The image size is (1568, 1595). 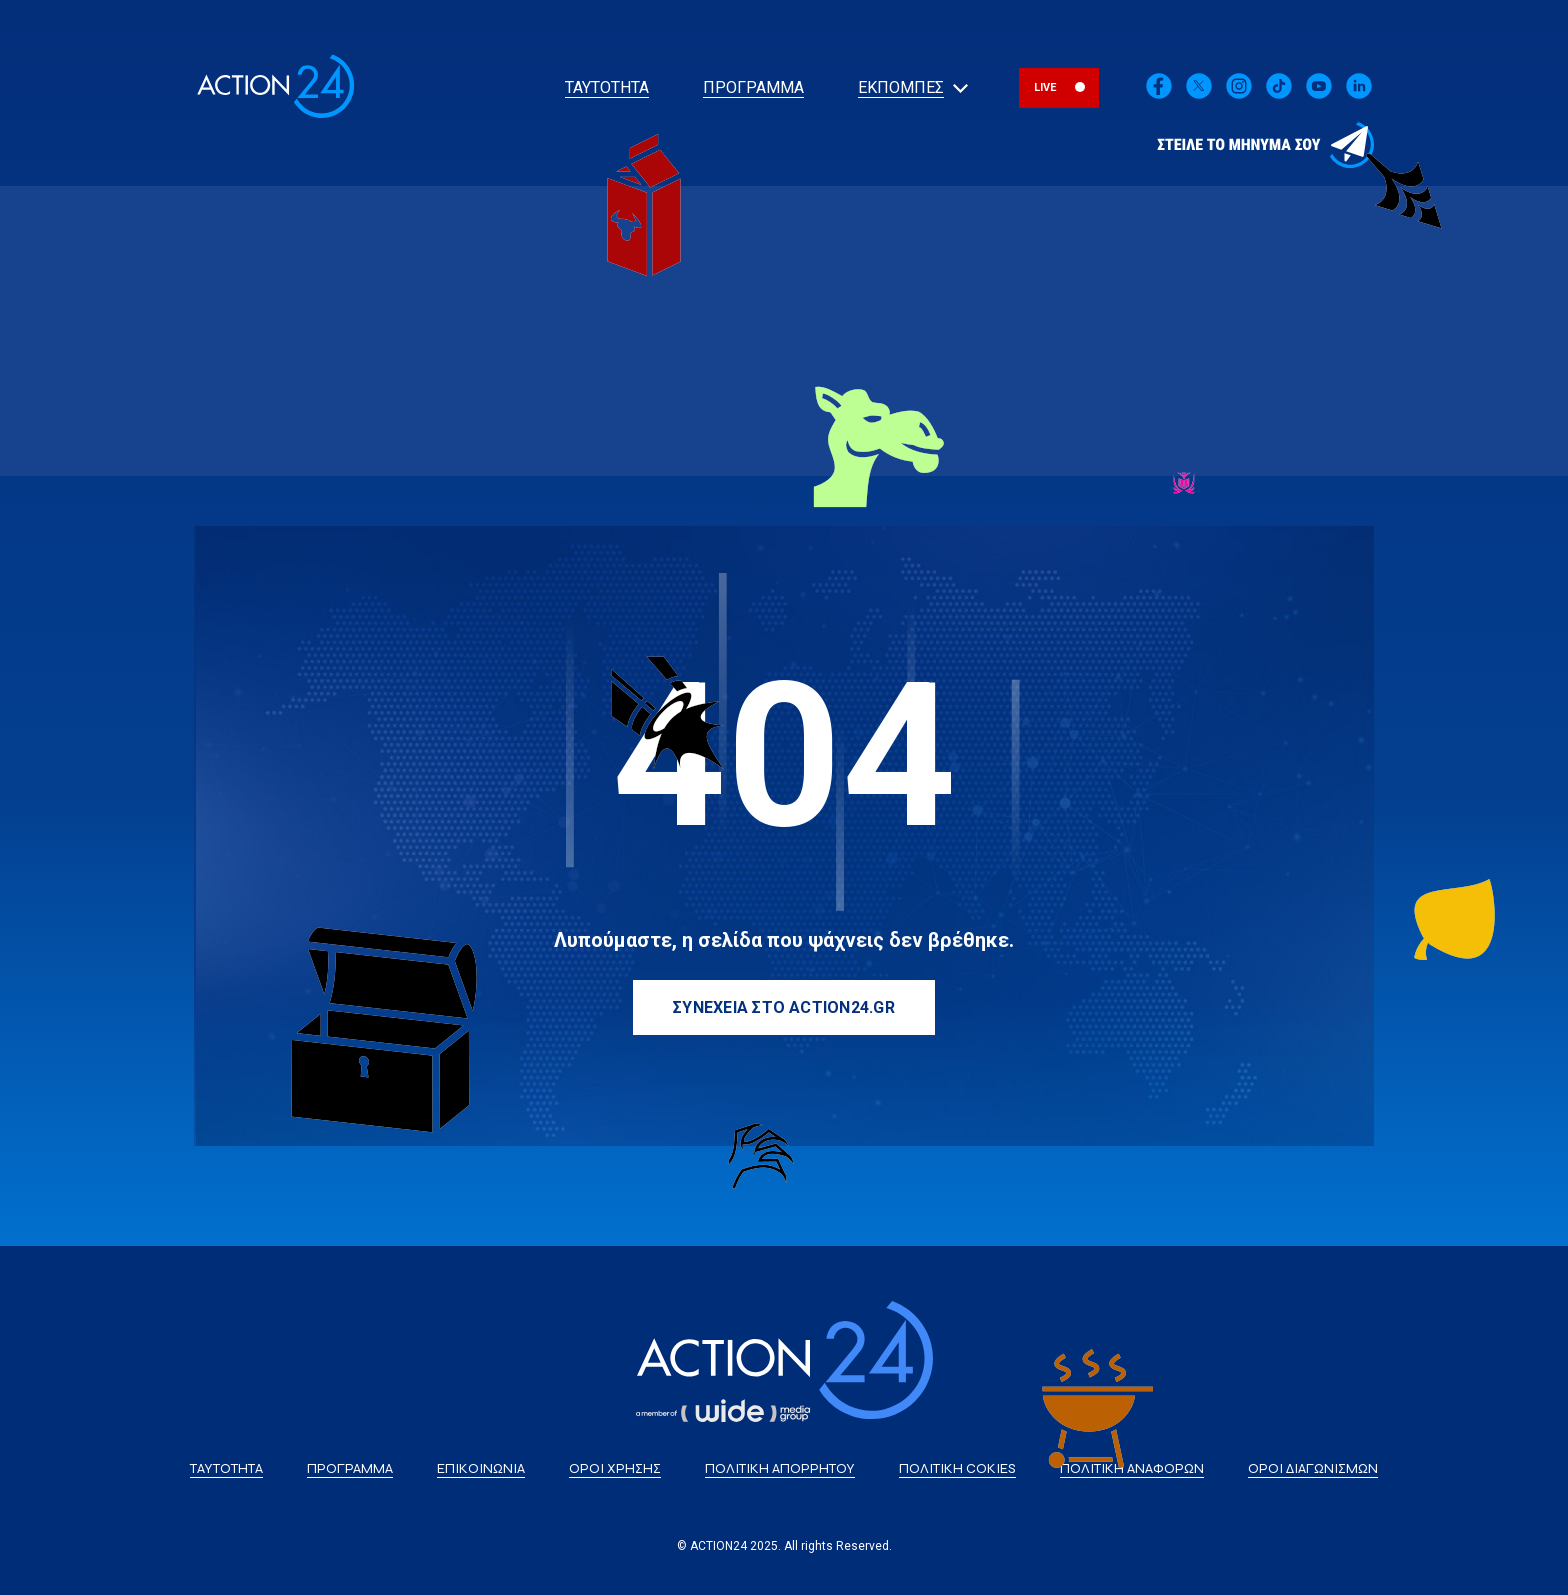 I want to click on camel-related game content or desert theme, so click(x=879, y=442).